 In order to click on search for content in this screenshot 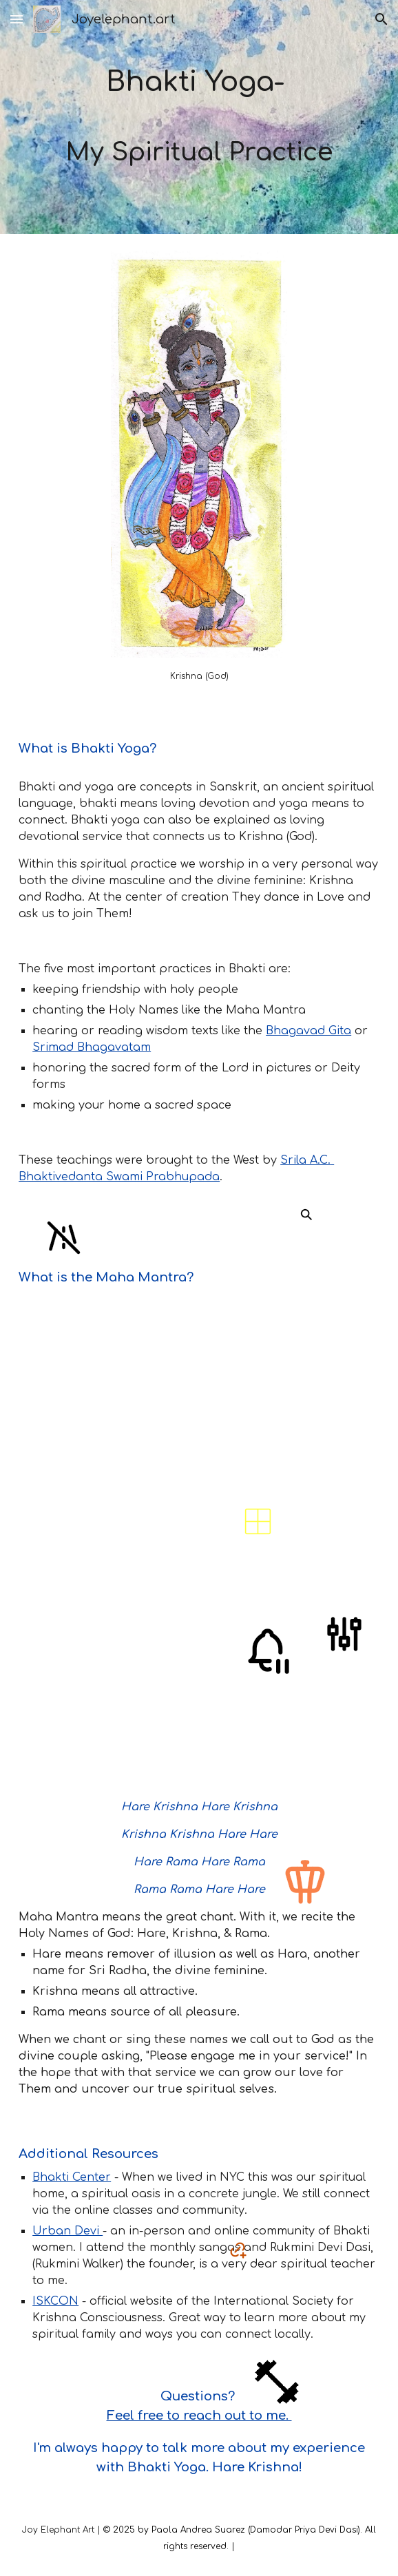, I will do `click(306, 1215)`.